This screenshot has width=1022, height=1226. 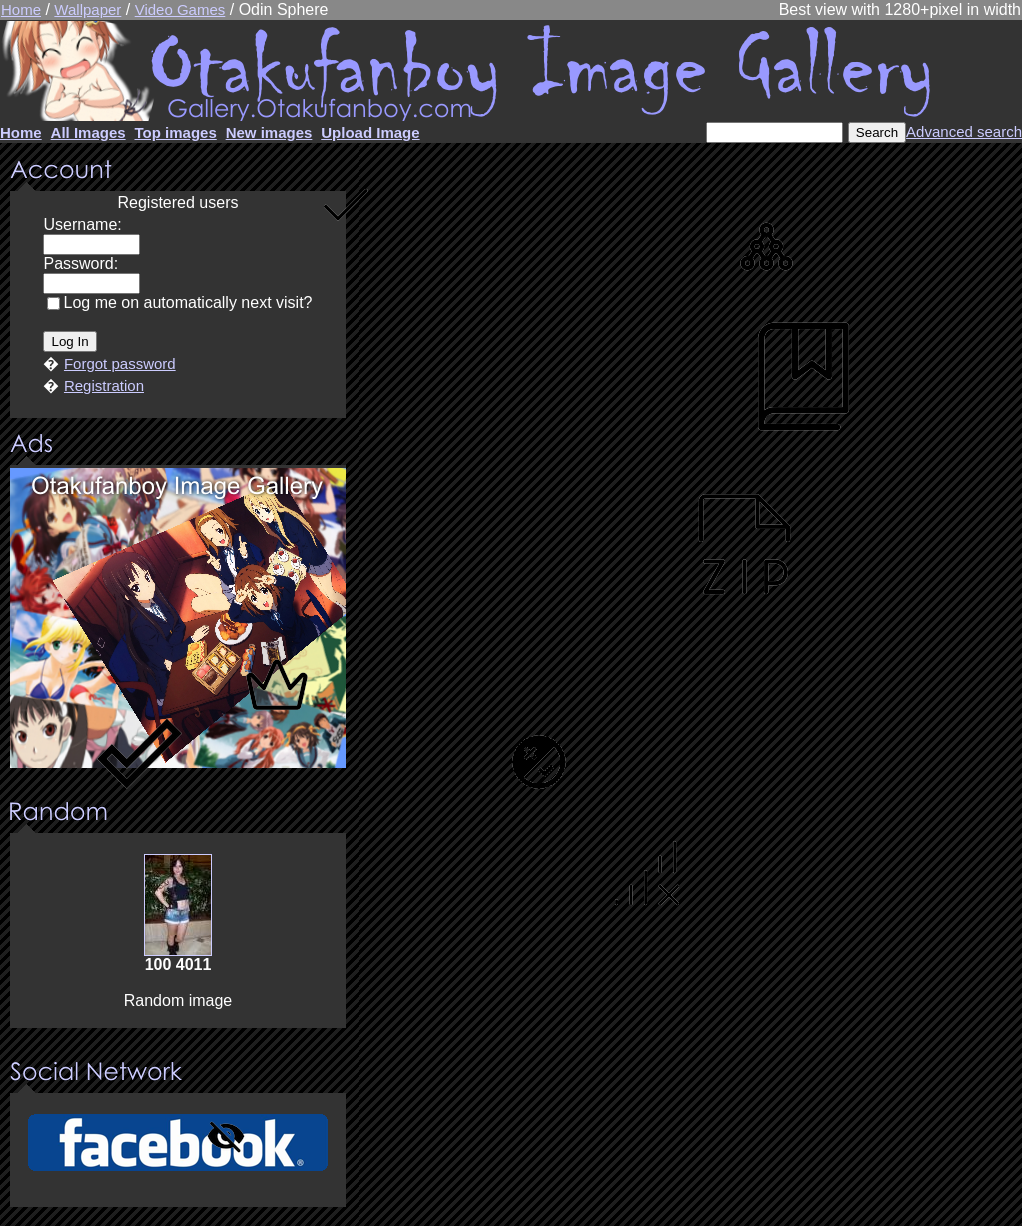 I want to click on confirm or submit an action, so click(x=345, y=203).